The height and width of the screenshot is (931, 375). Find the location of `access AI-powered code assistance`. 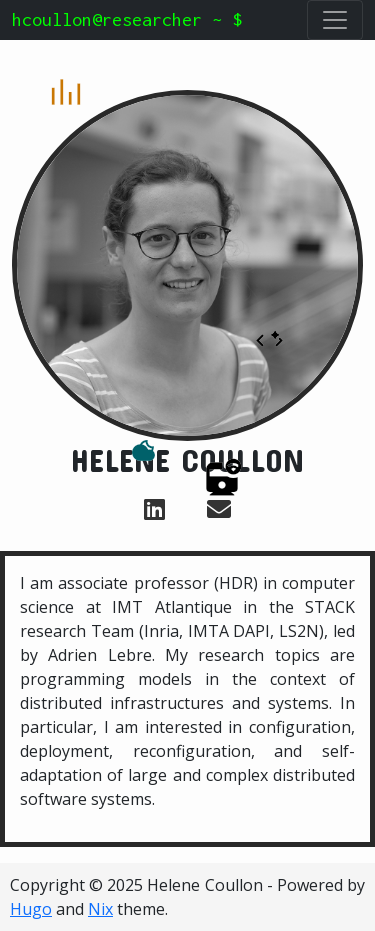

access AI-powered code assistance is located at coordinates (269, 340).